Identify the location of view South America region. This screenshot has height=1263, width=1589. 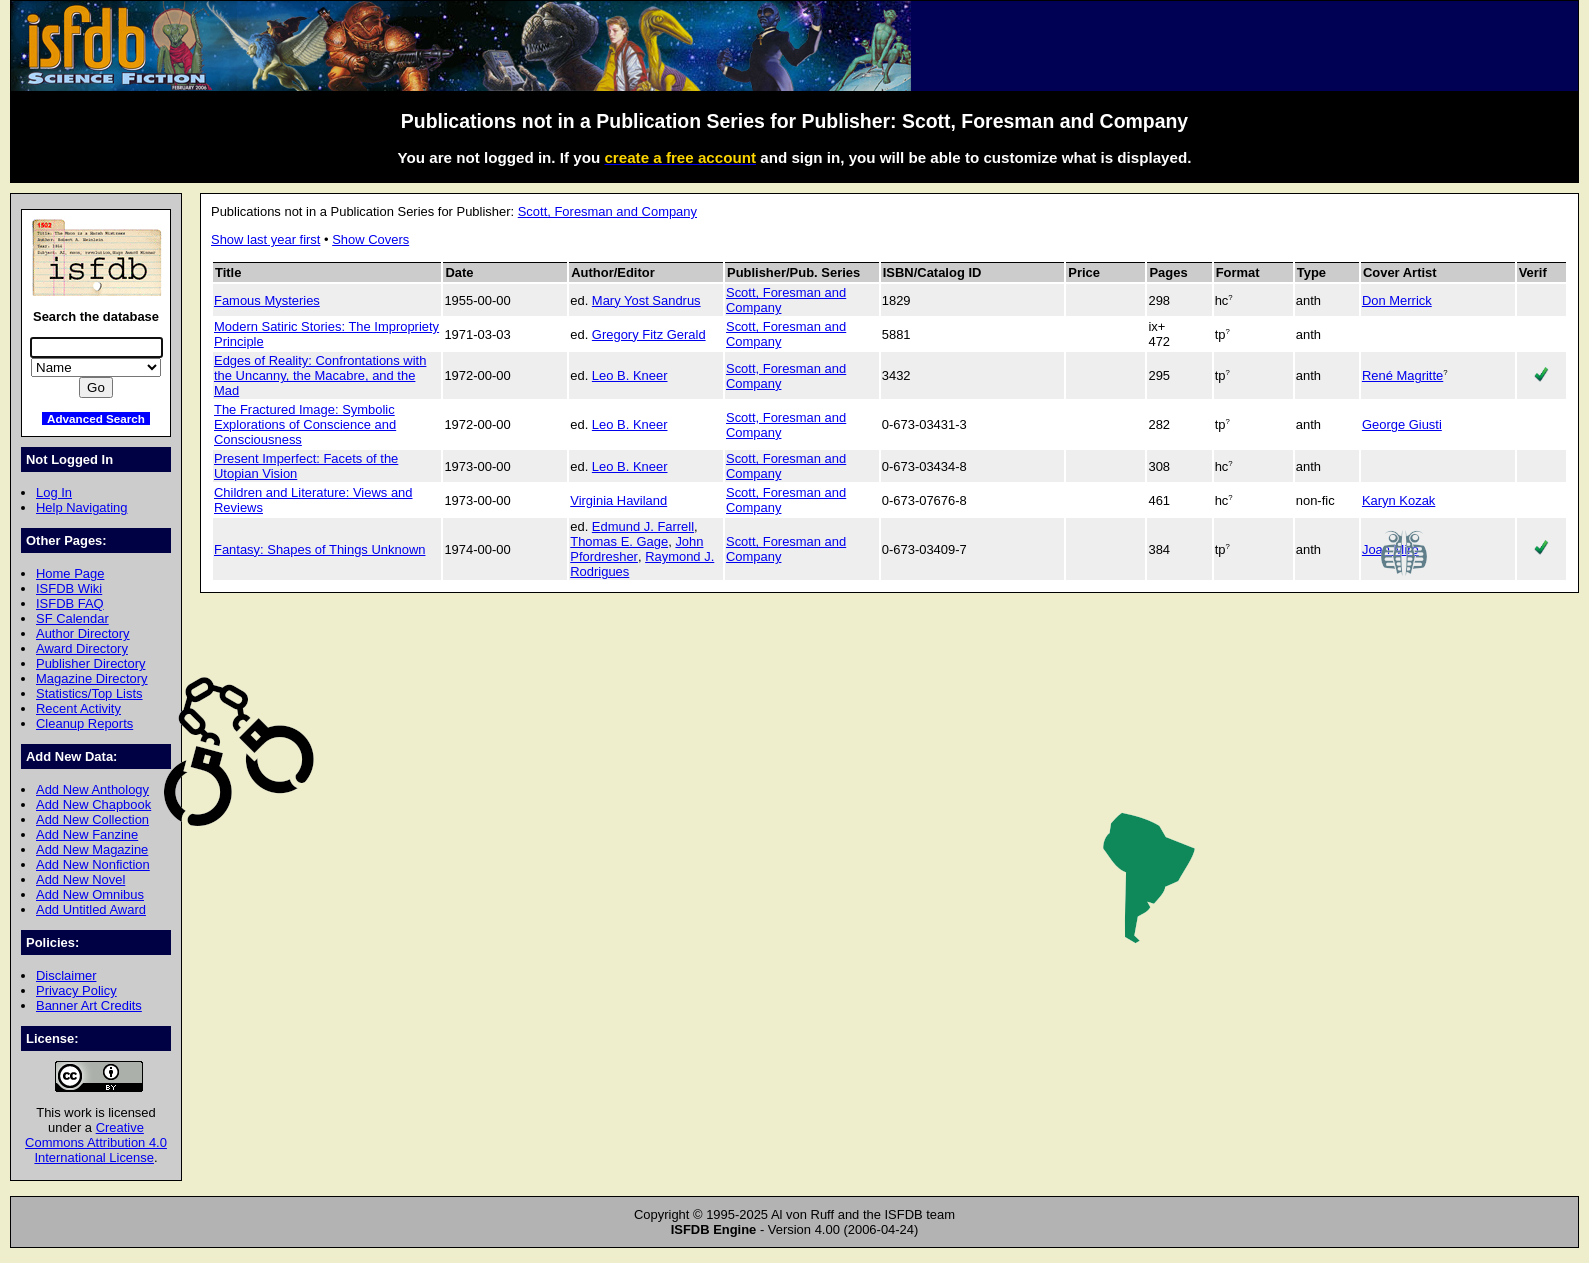
(1149, 878).